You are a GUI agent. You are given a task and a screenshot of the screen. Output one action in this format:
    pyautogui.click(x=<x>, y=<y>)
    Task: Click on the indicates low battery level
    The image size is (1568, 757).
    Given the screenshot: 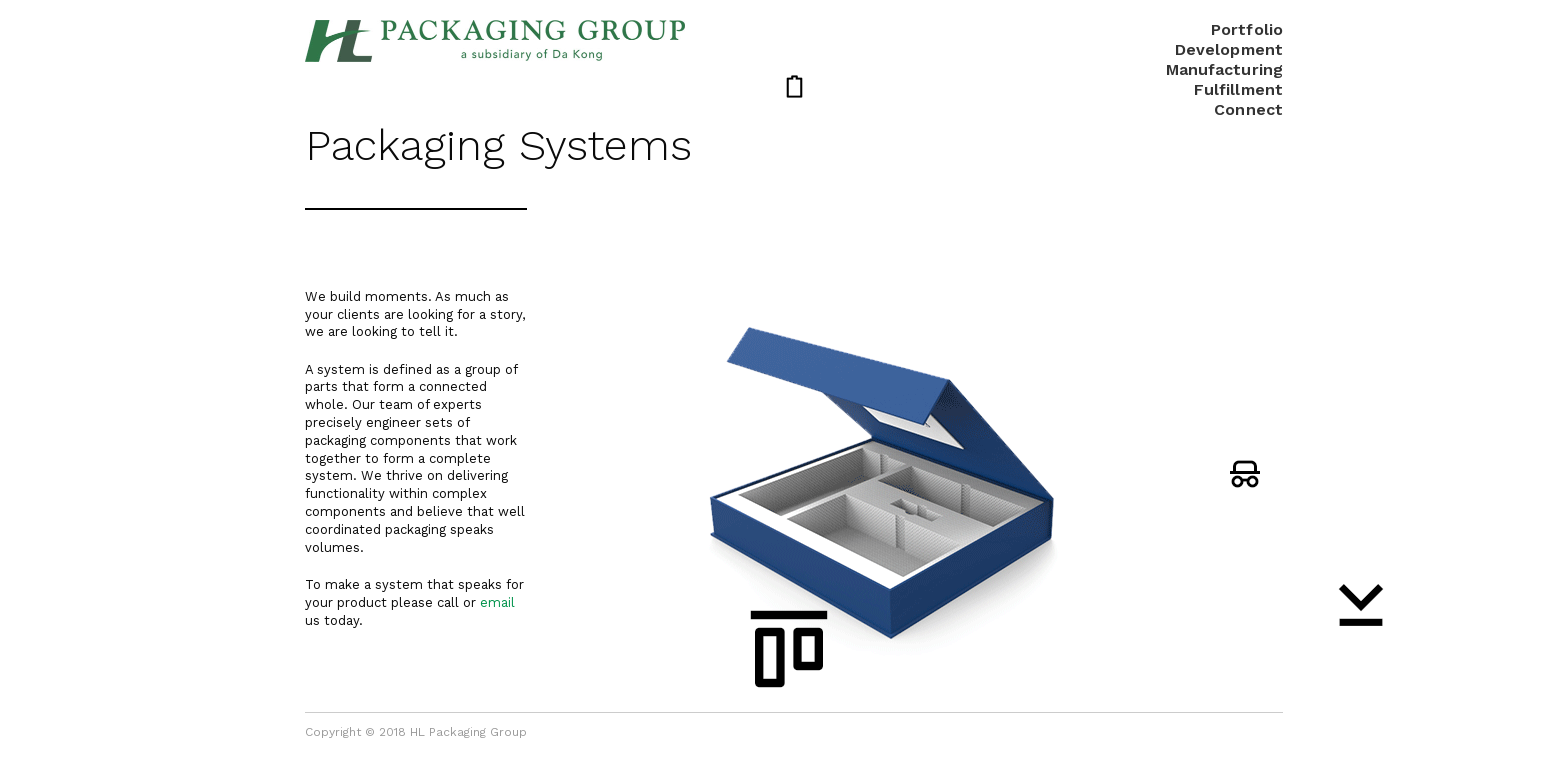 What is the action you would take?
    pyautogui.click(x=794, y=86)
    